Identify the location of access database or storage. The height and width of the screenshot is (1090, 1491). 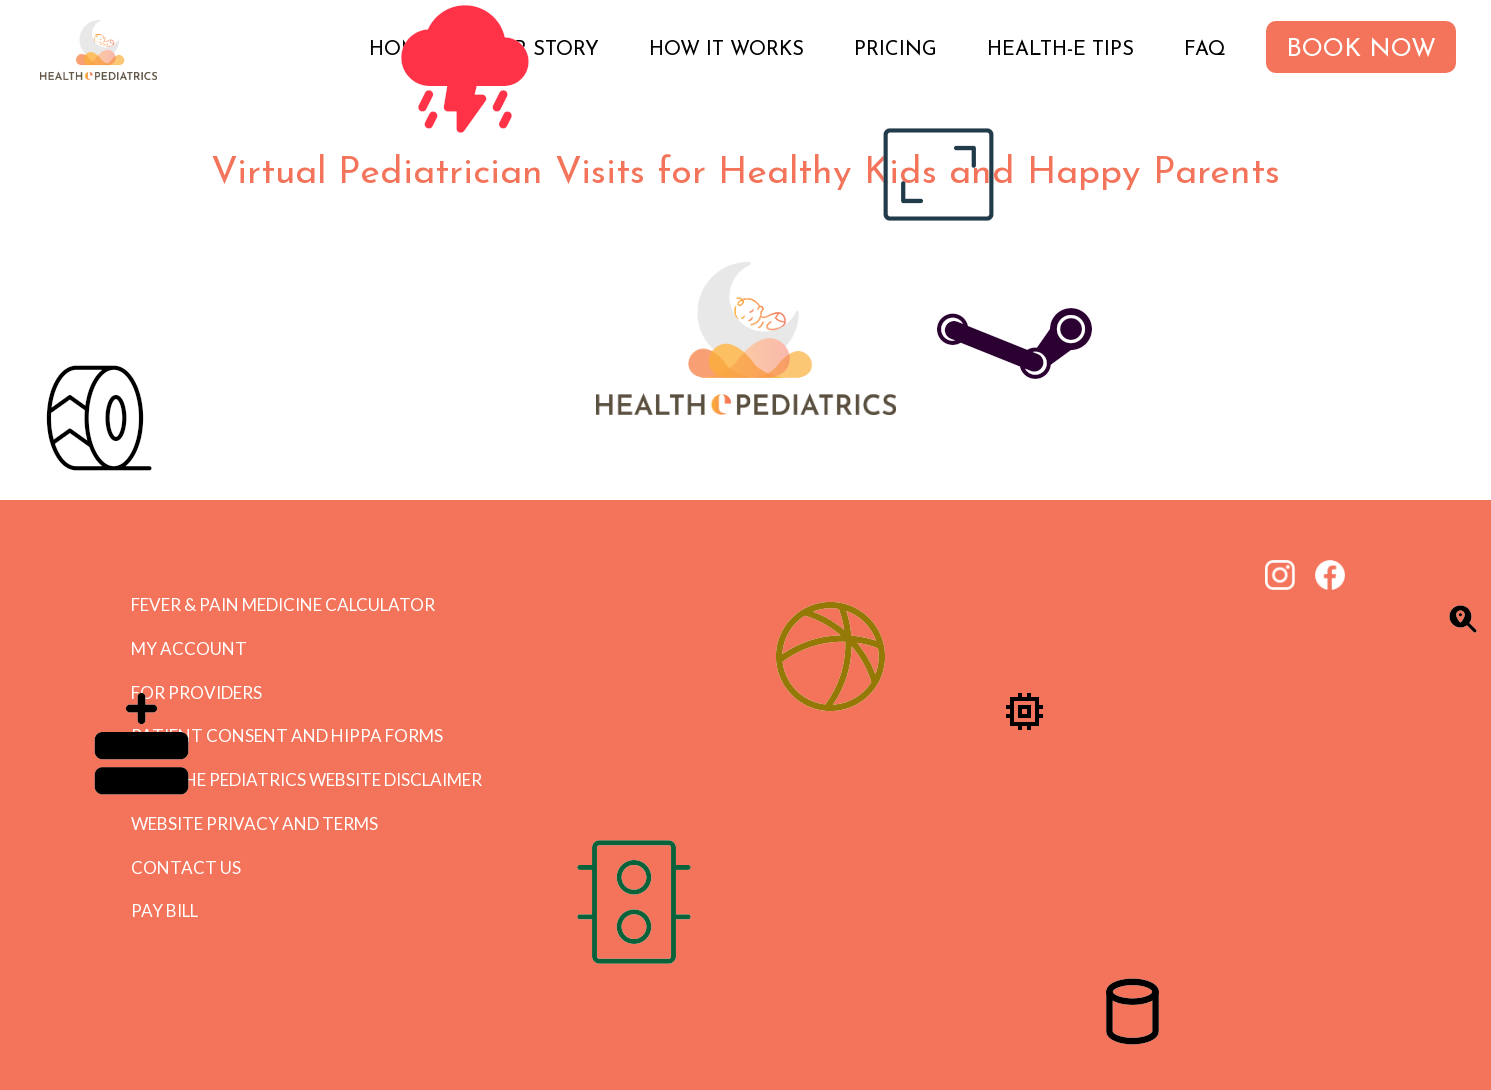
(1132, 1011).